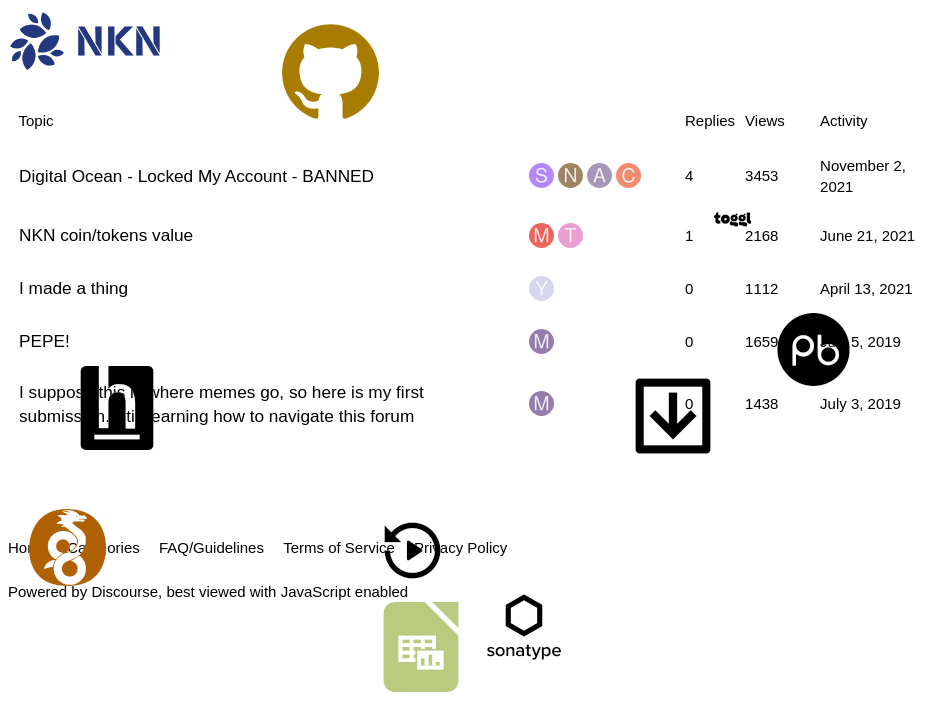 This screenshot has width=940, height=720. I want to click on view memories or flashback content, so click(412, 550).